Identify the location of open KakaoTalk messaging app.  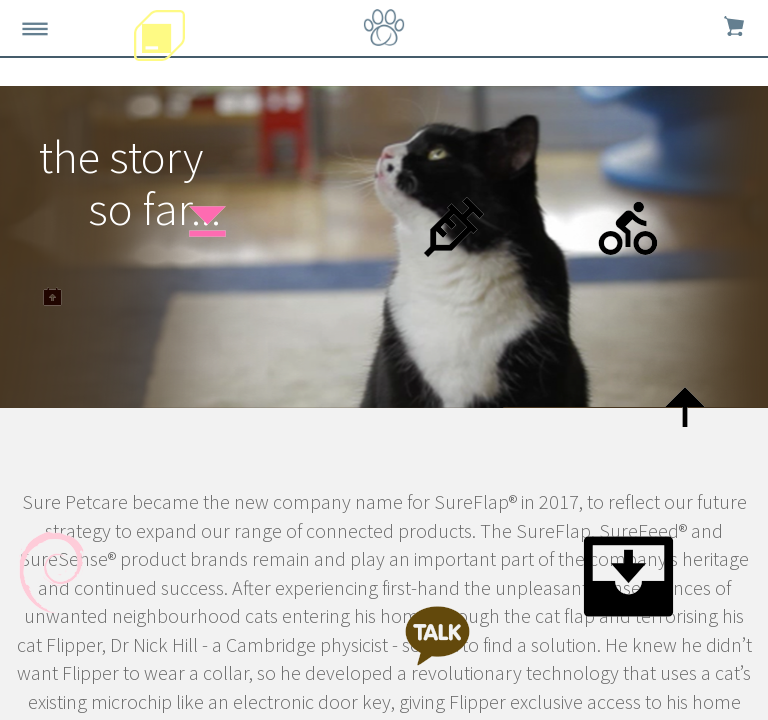
(437, 634).